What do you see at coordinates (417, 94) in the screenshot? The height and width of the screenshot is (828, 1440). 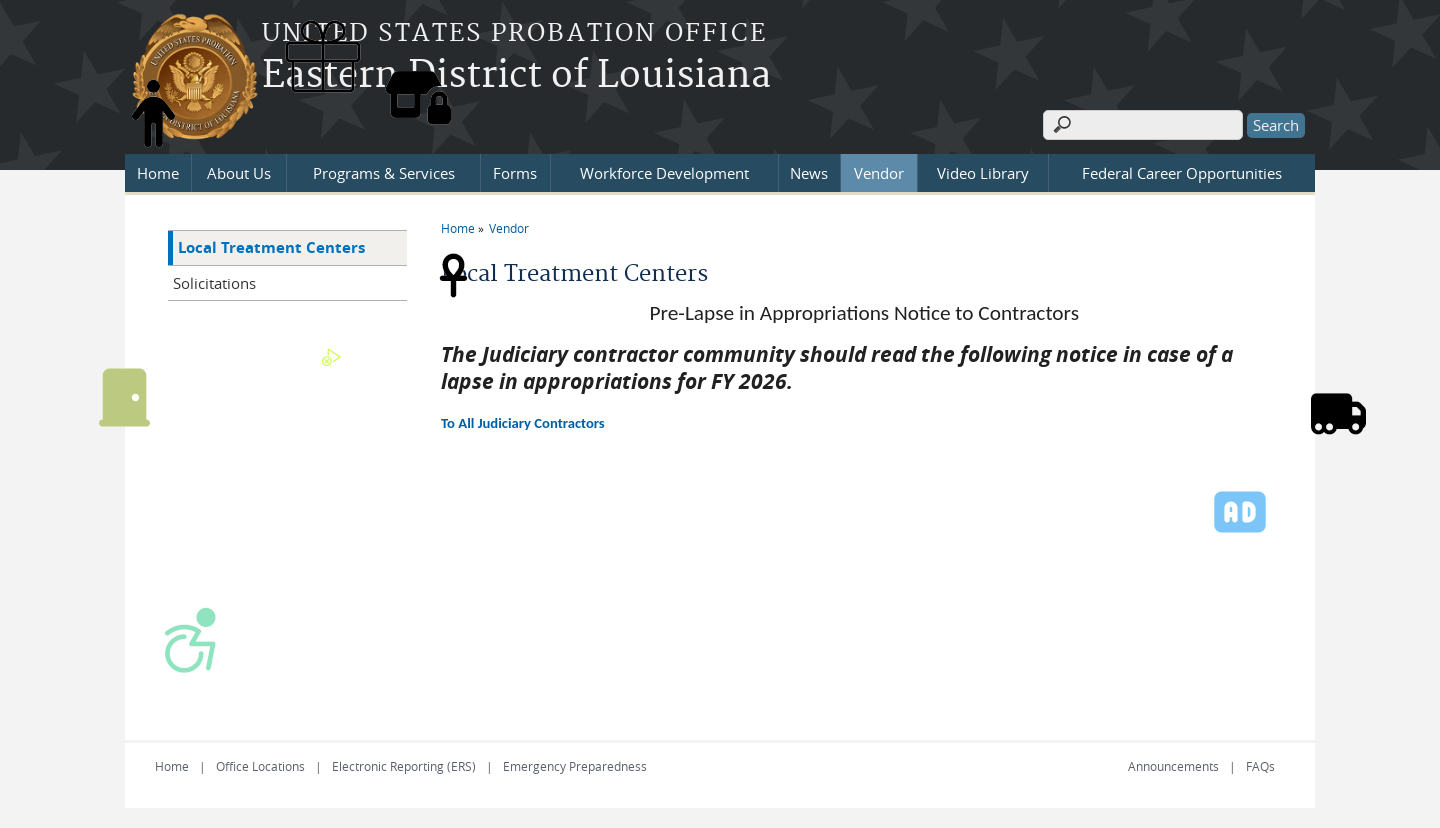 I see `indicates a locked or secured store` at bounding box center [417, 94].